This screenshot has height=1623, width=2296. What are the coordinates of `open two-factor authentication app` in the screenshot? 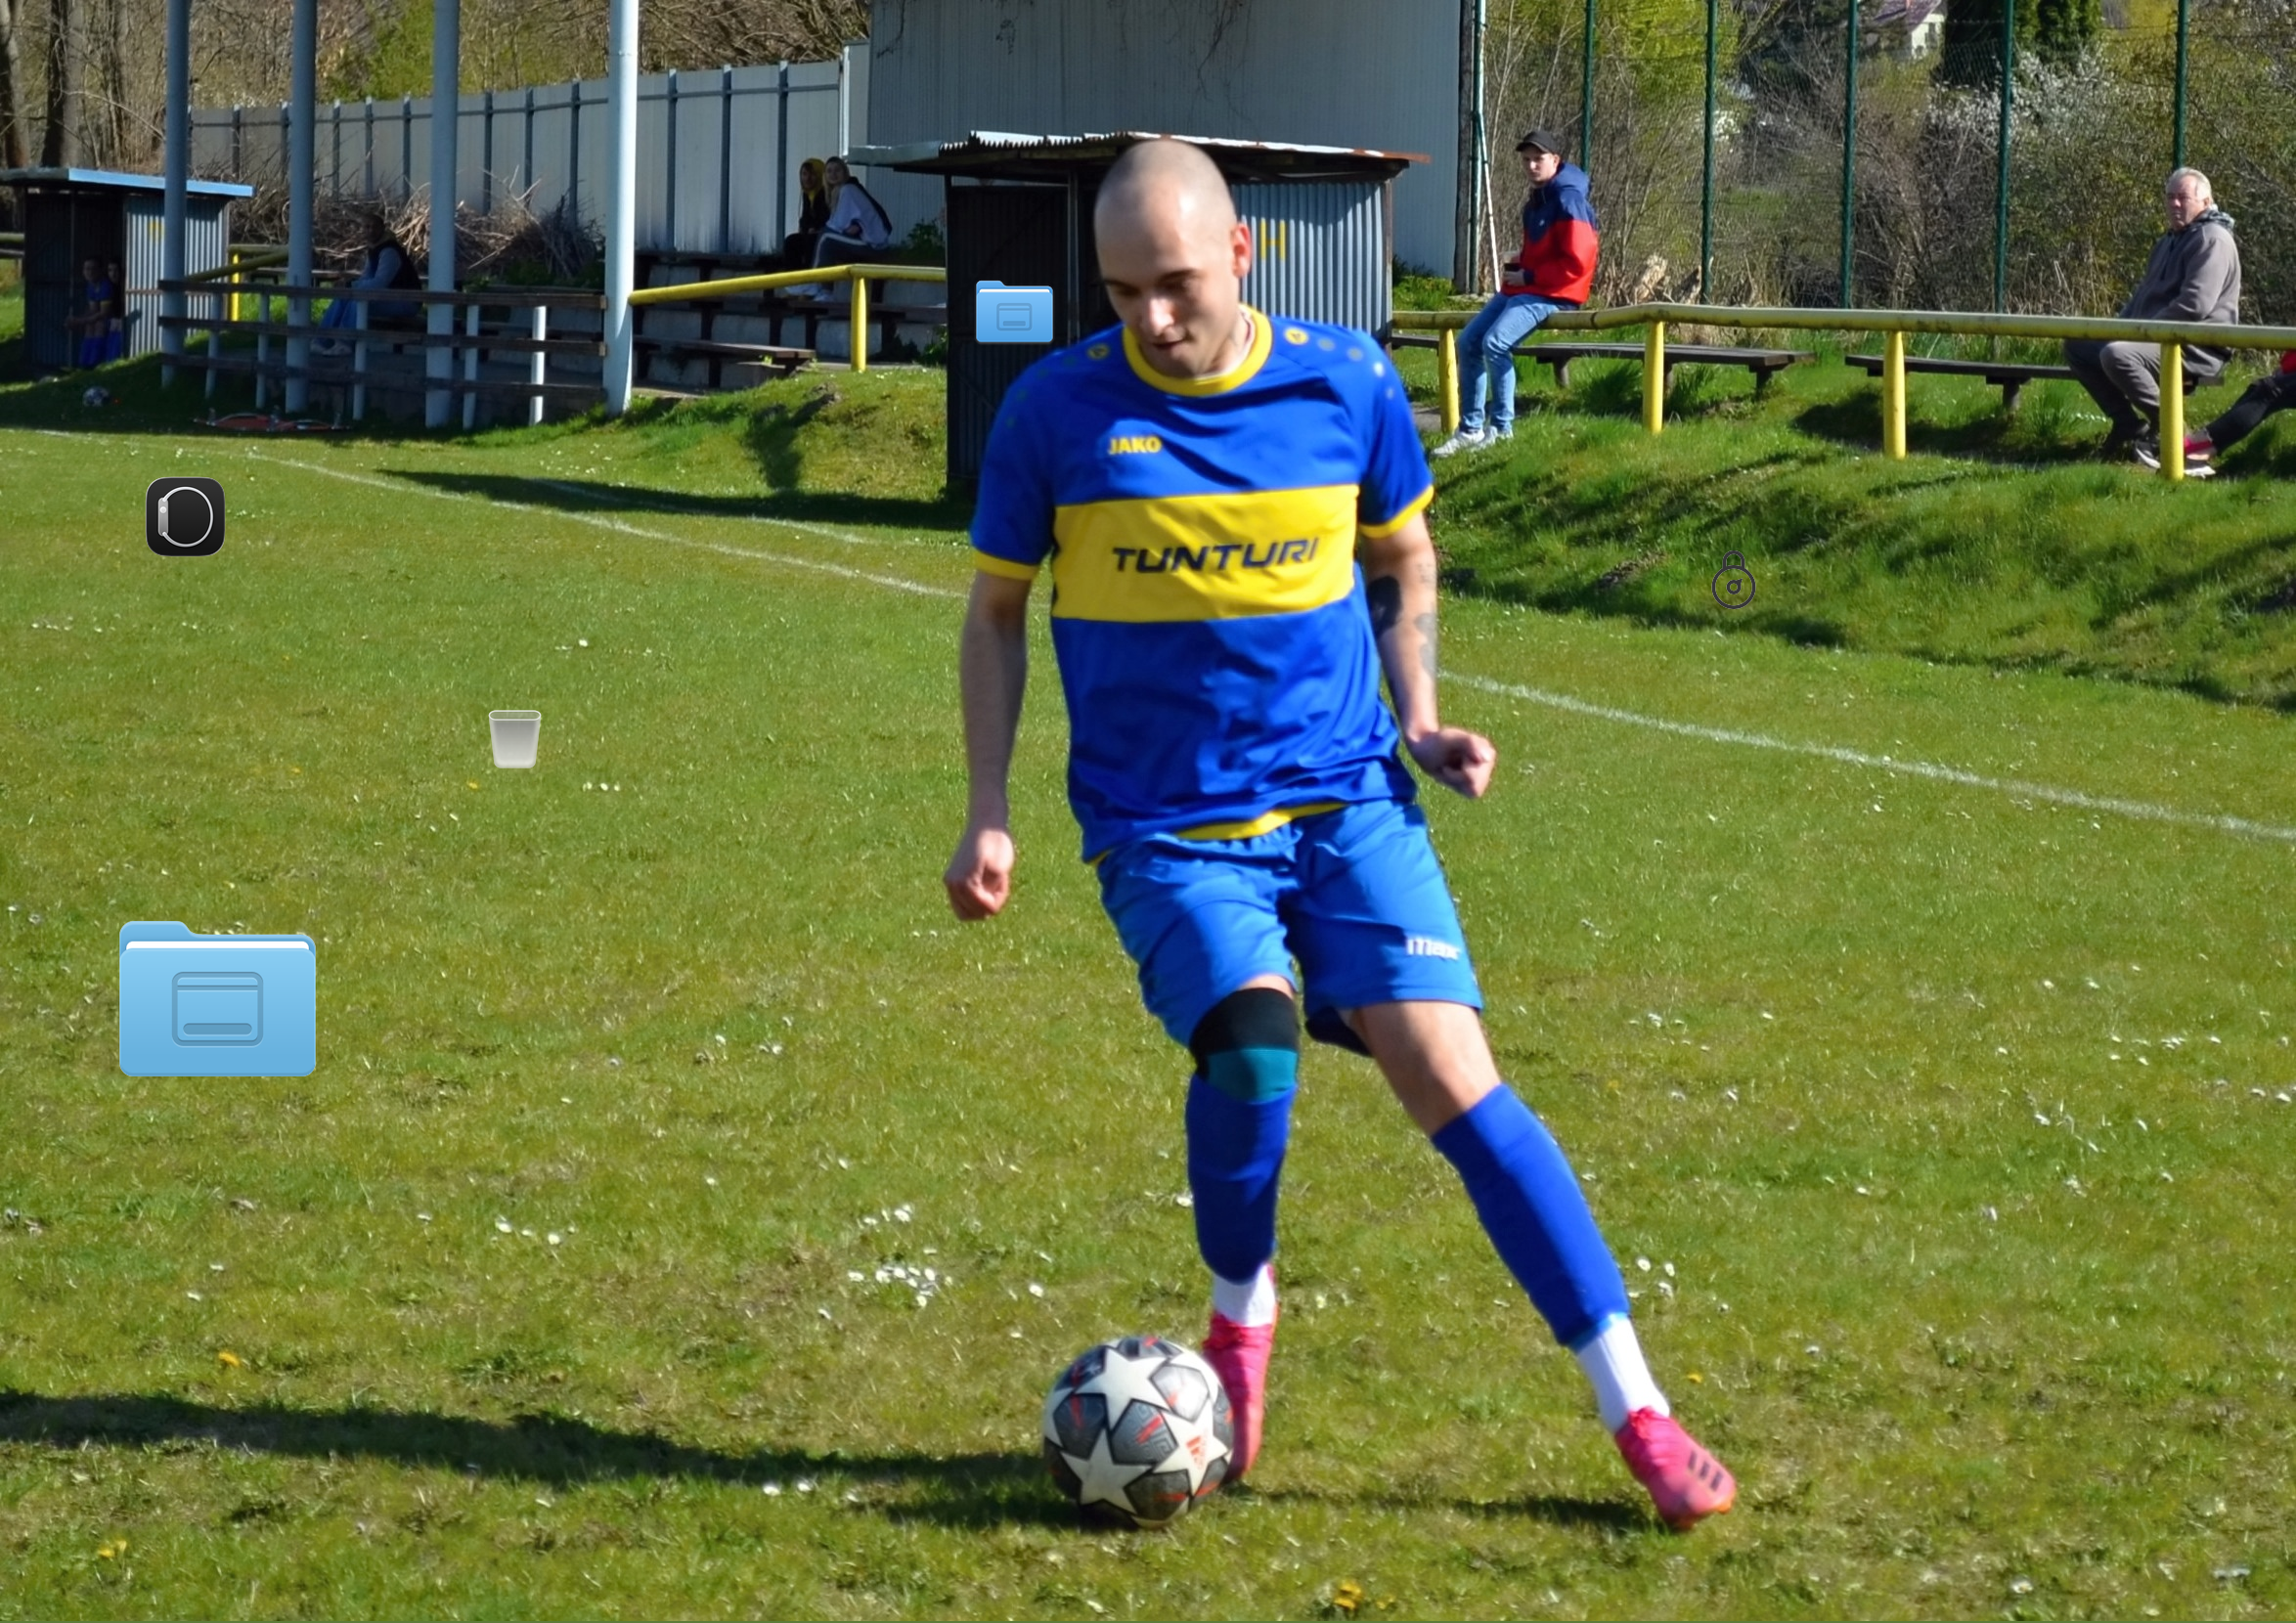 It's located at (1734, 580).